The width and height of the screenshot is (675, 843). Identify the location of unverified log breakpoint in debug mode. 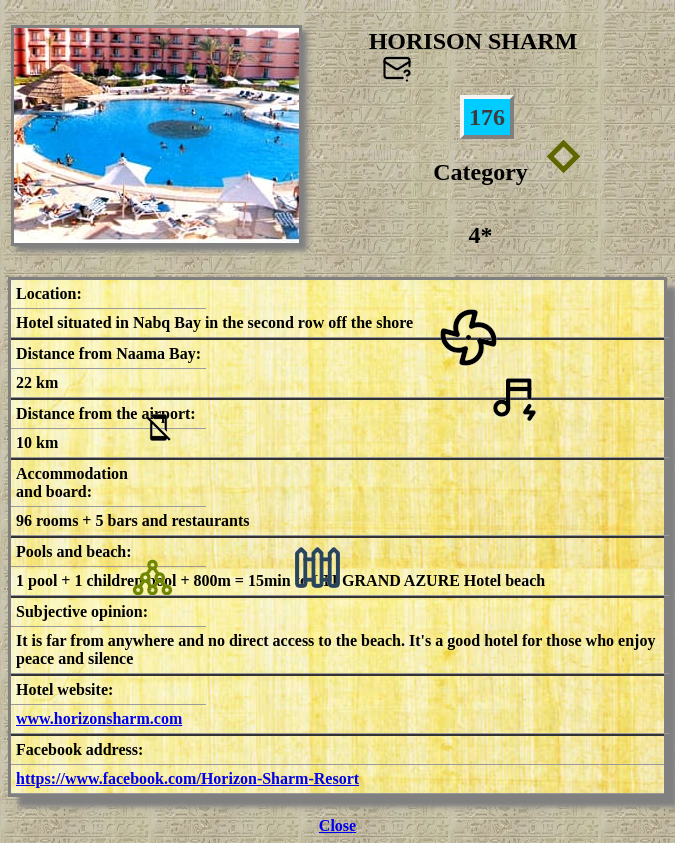
(563, 156).